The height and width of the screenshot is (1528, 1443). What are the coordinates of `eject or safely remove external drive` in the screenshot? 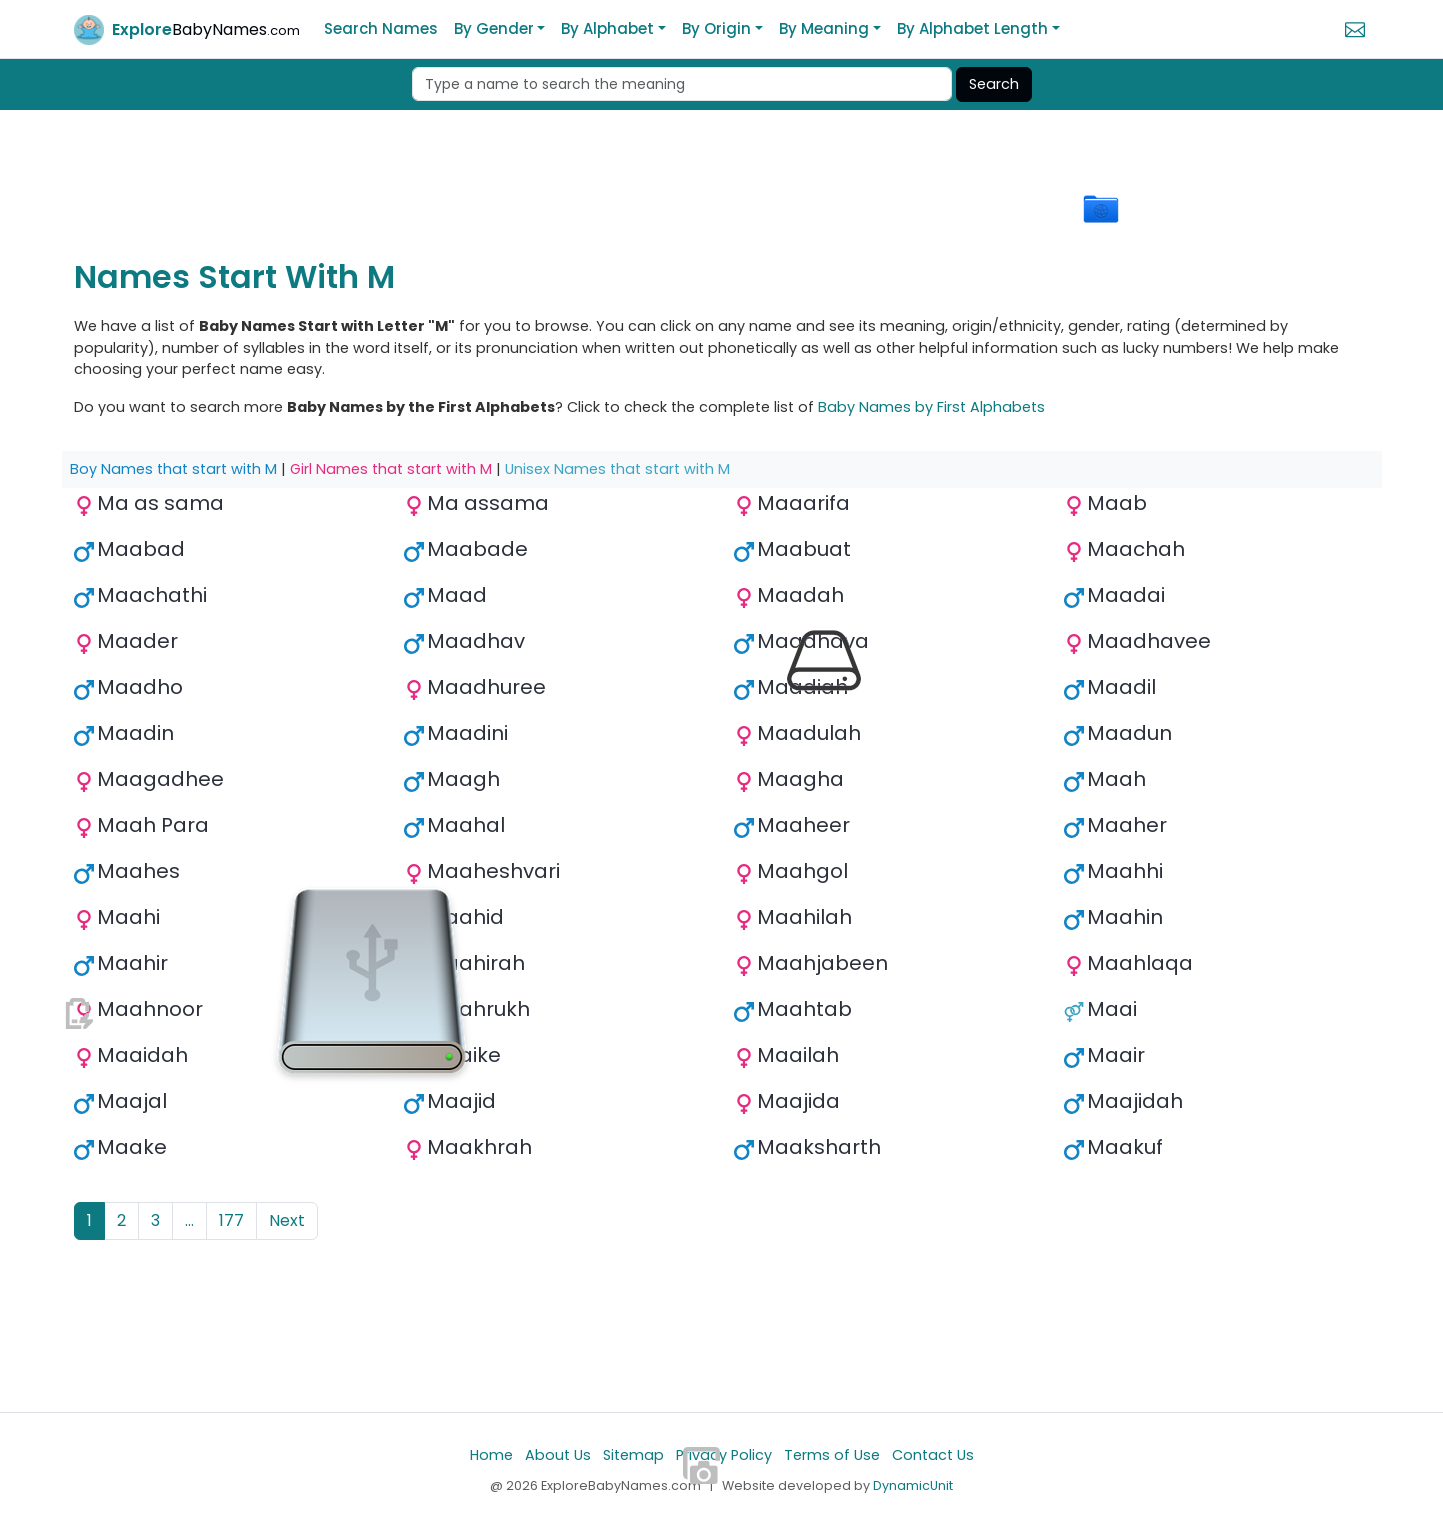 It's located at (824, 658).